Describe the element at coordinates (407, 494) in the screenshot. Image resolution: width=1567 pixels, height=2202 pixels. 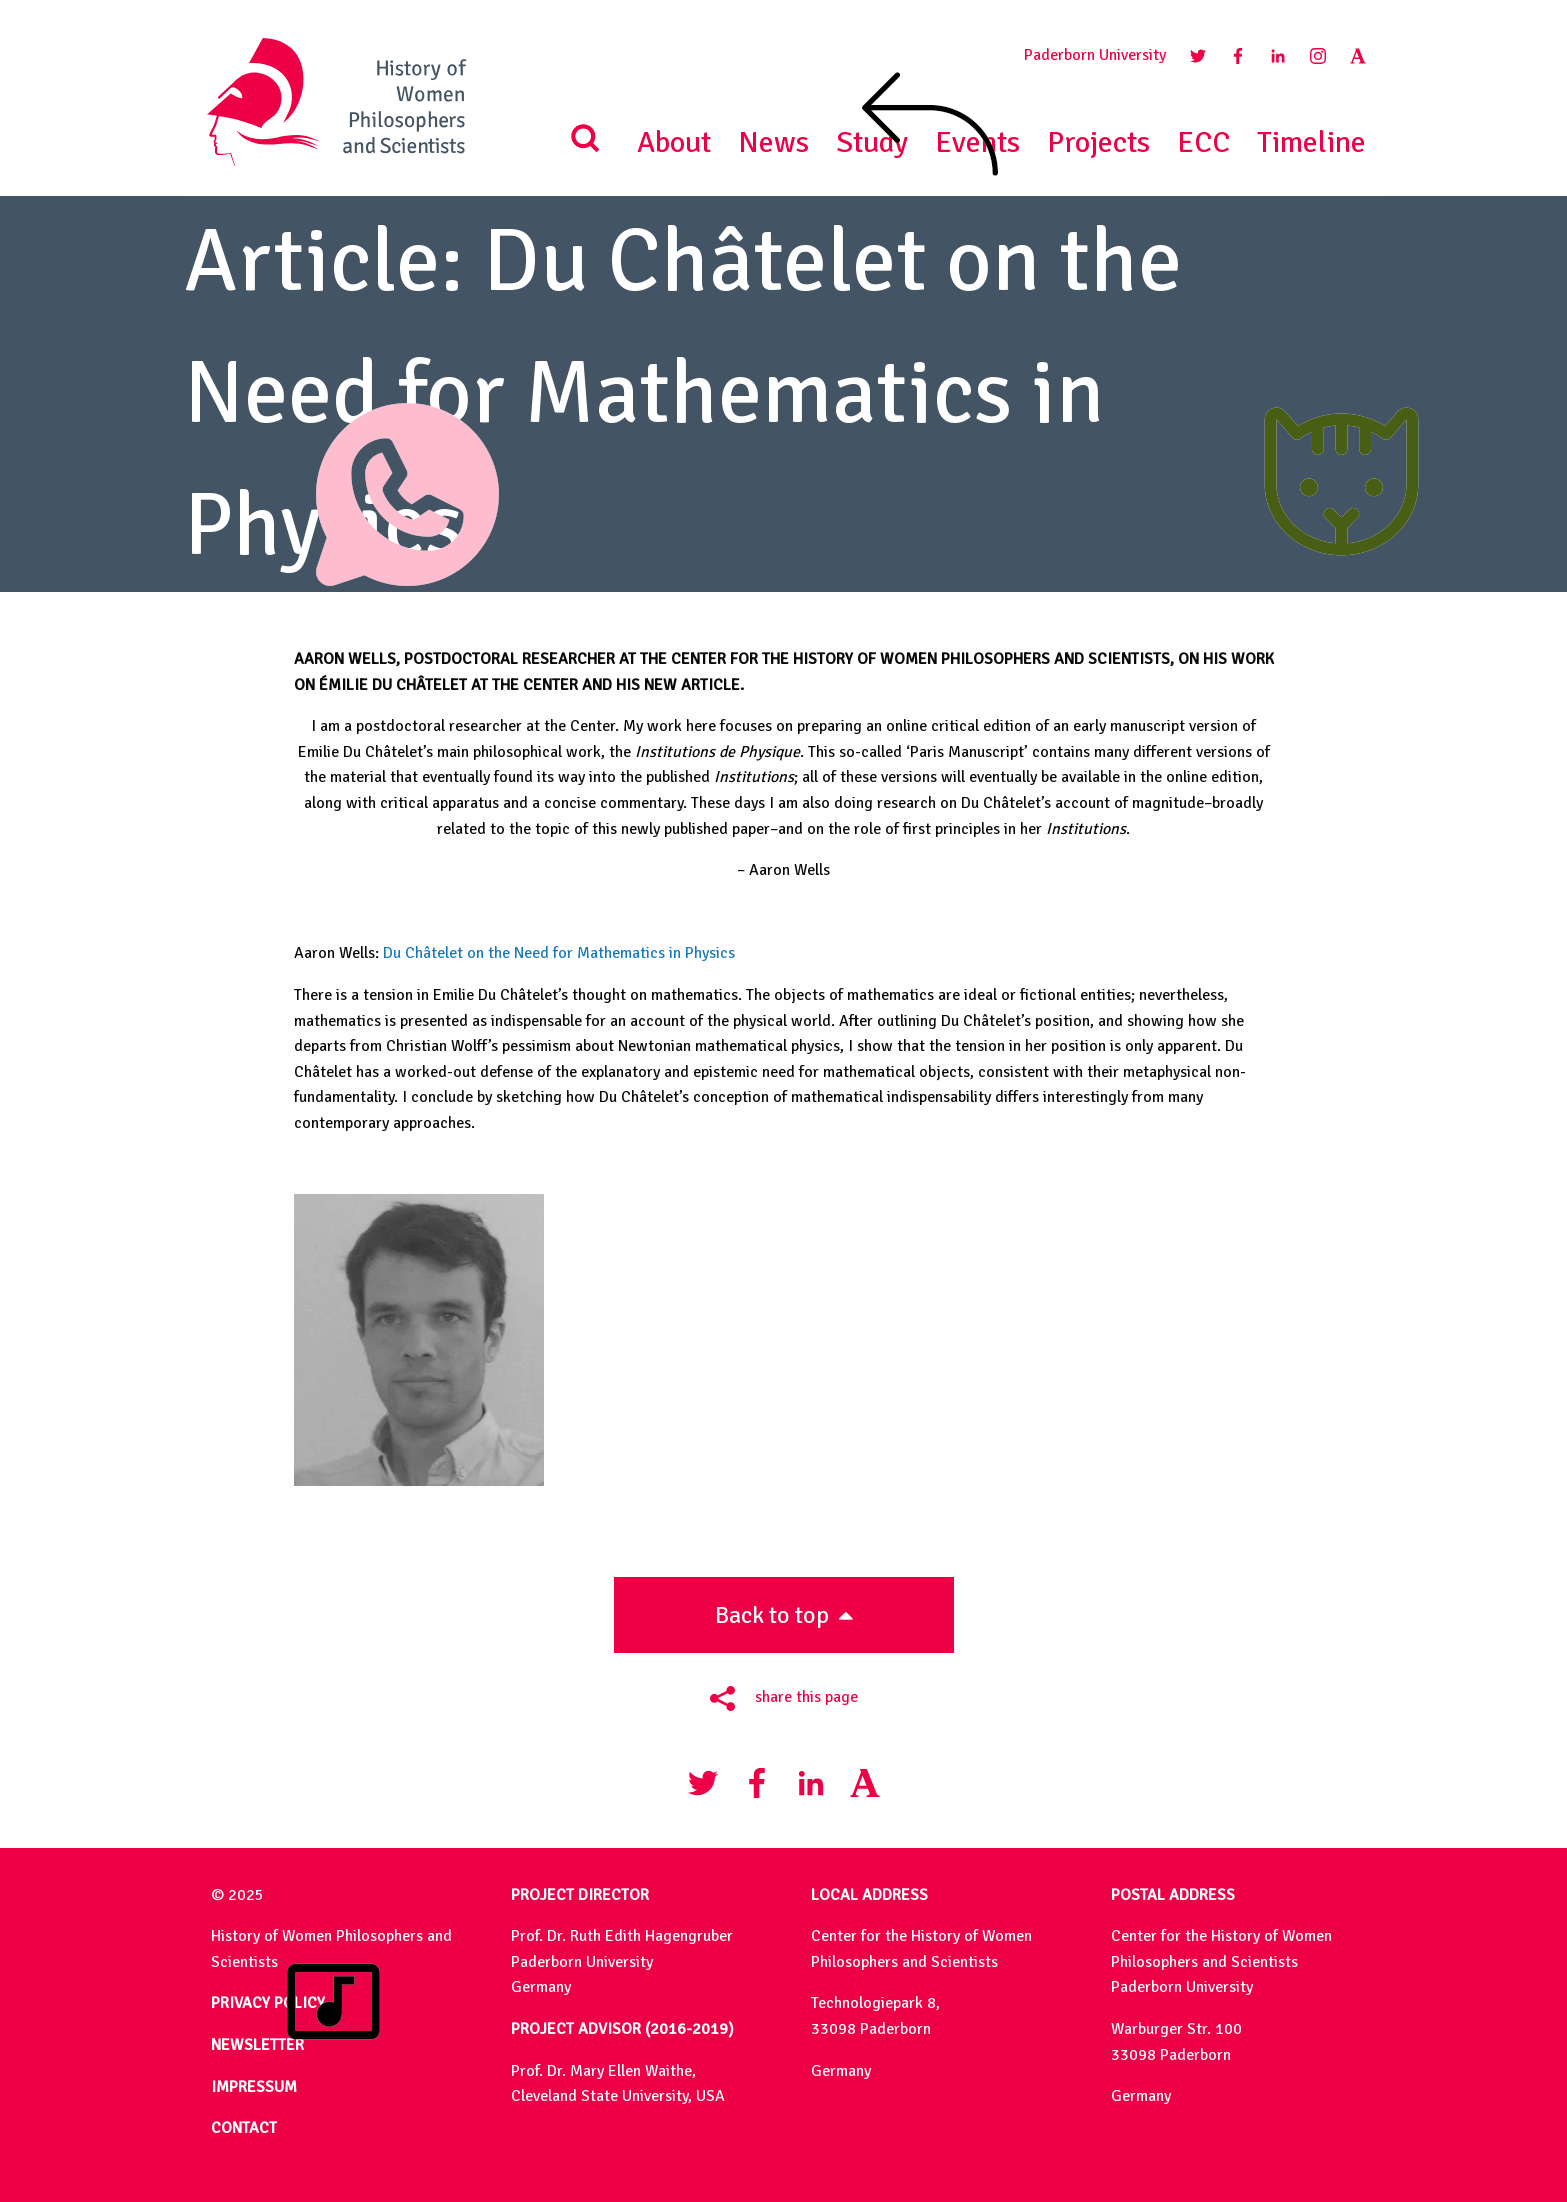
I see `open WhatsApp messaging app` at that location.